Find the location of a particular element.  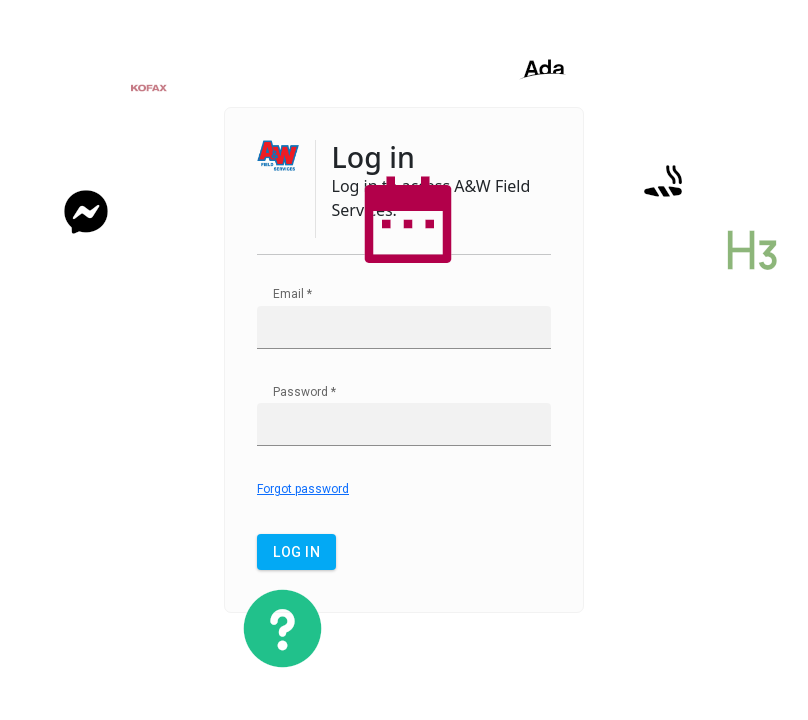

format text as heading level 3 is located at coordinates (752, 250).